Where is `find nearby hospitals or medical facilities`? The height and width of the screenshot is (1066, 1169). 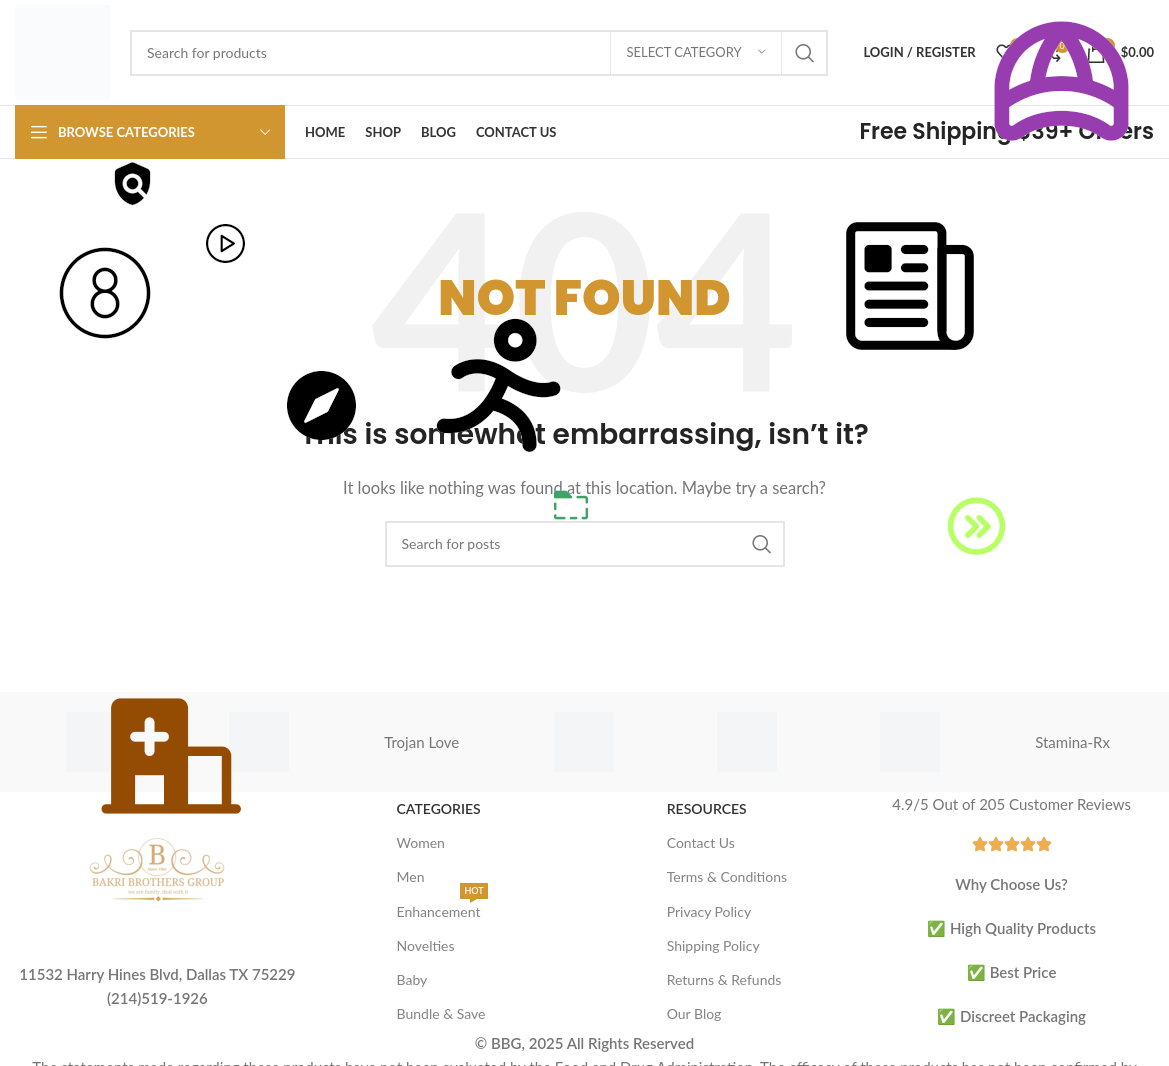
find nearby hospitals or medical facilities is located at coordinates (164, 756).